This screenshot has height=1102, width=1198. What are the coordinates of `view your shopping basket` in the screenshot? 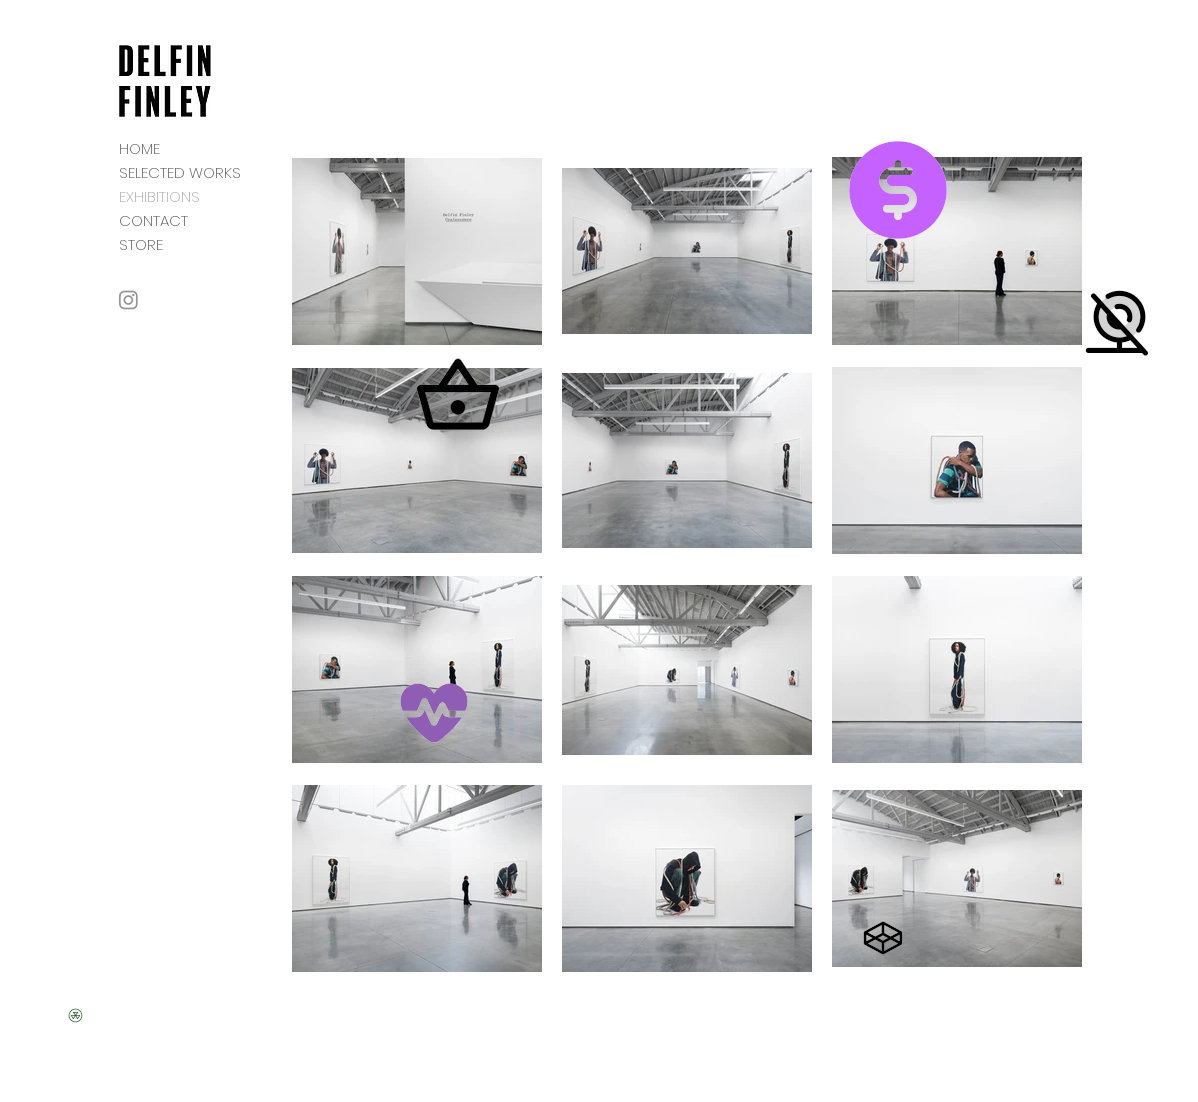 It's located at (458, 396).